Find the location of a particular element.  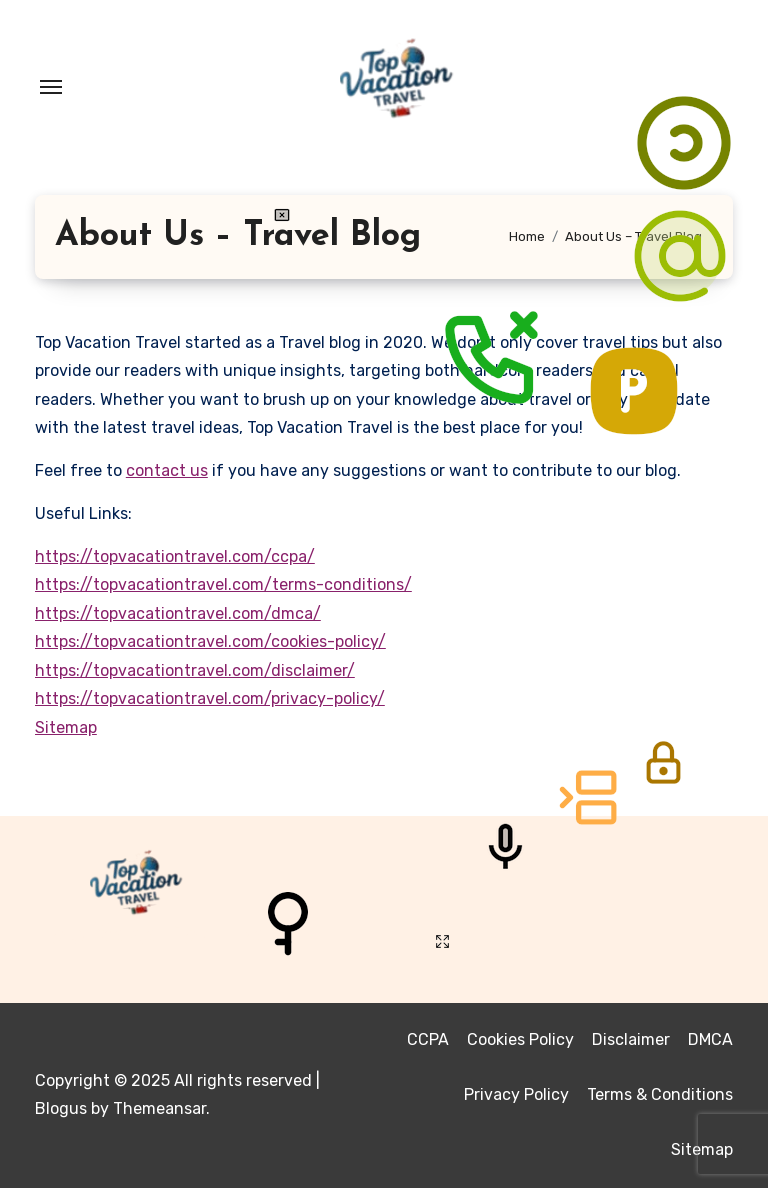

indicates parking availability or location is located at coordinates (634, 391).